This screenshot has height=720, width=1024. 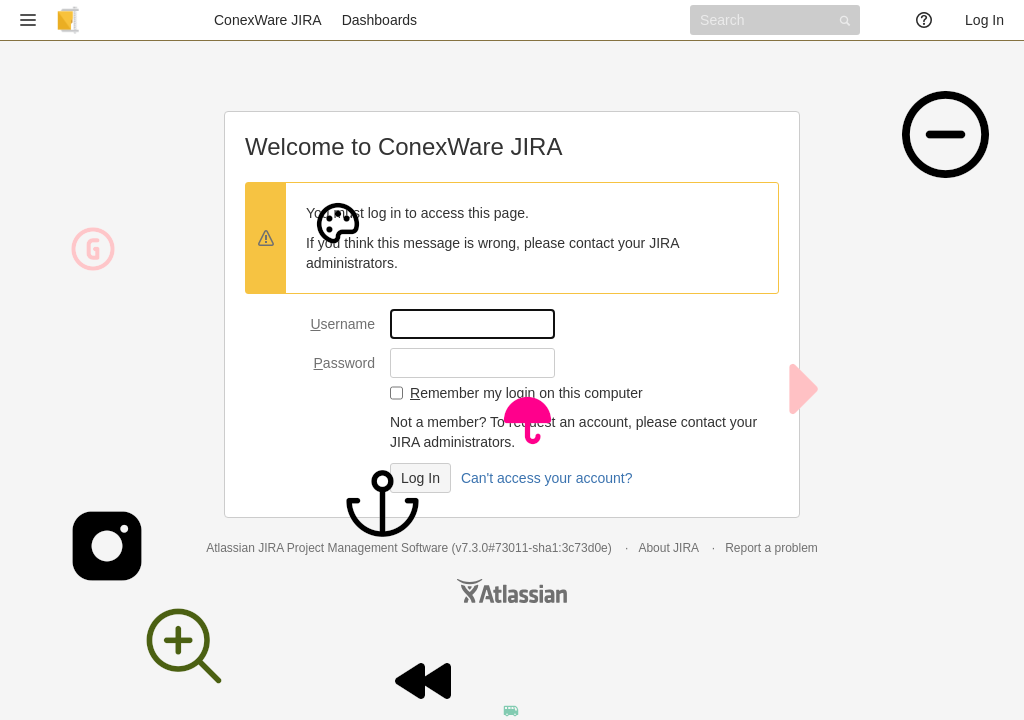 I want to click on google account or google-related feature, so click(x=93, y=249).